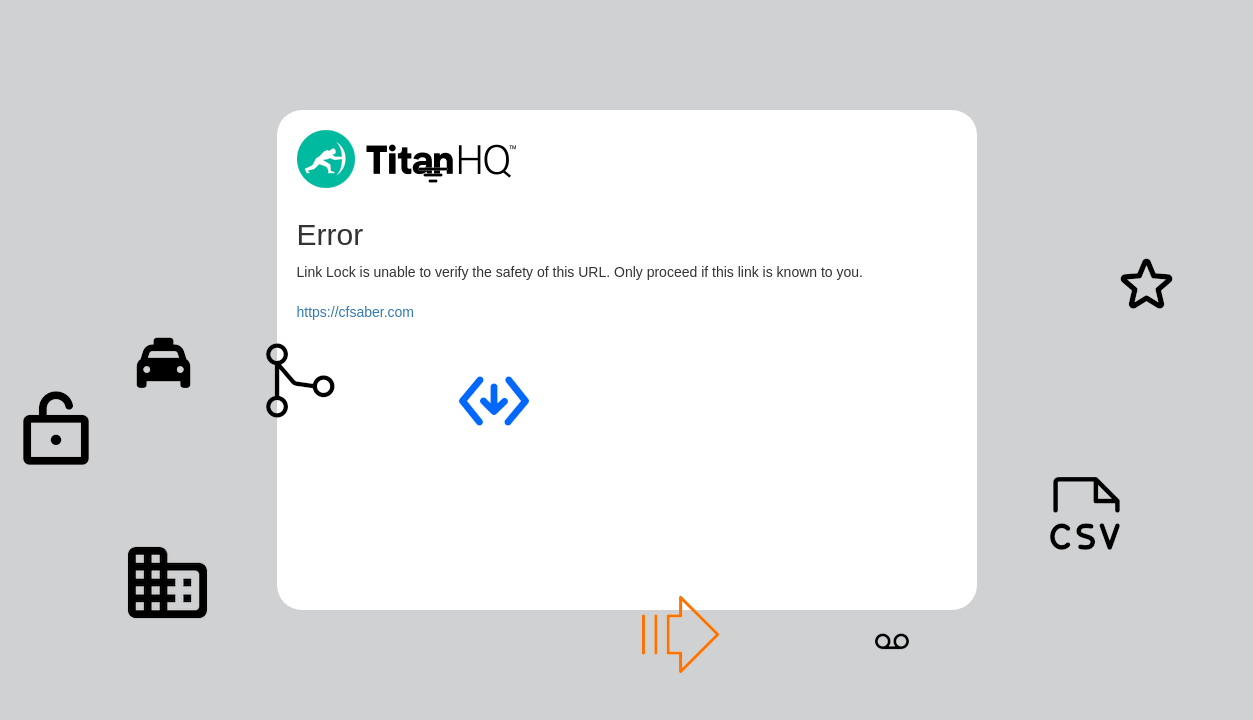 The height and width of the screenshot is (720, 1253). Describe the element at coordinates (892, 642) in the screenshot. I see `access voicemail messages` at that location.